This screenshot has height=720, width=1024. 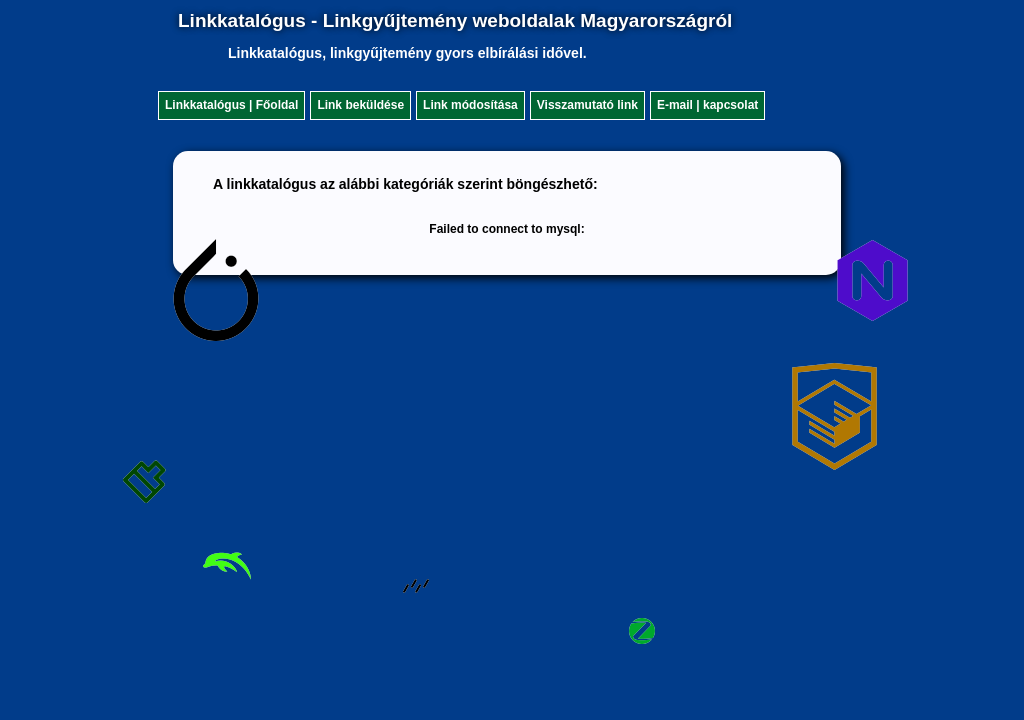 I want to click on dolphin emulator logo, so click(x=227, y=566).